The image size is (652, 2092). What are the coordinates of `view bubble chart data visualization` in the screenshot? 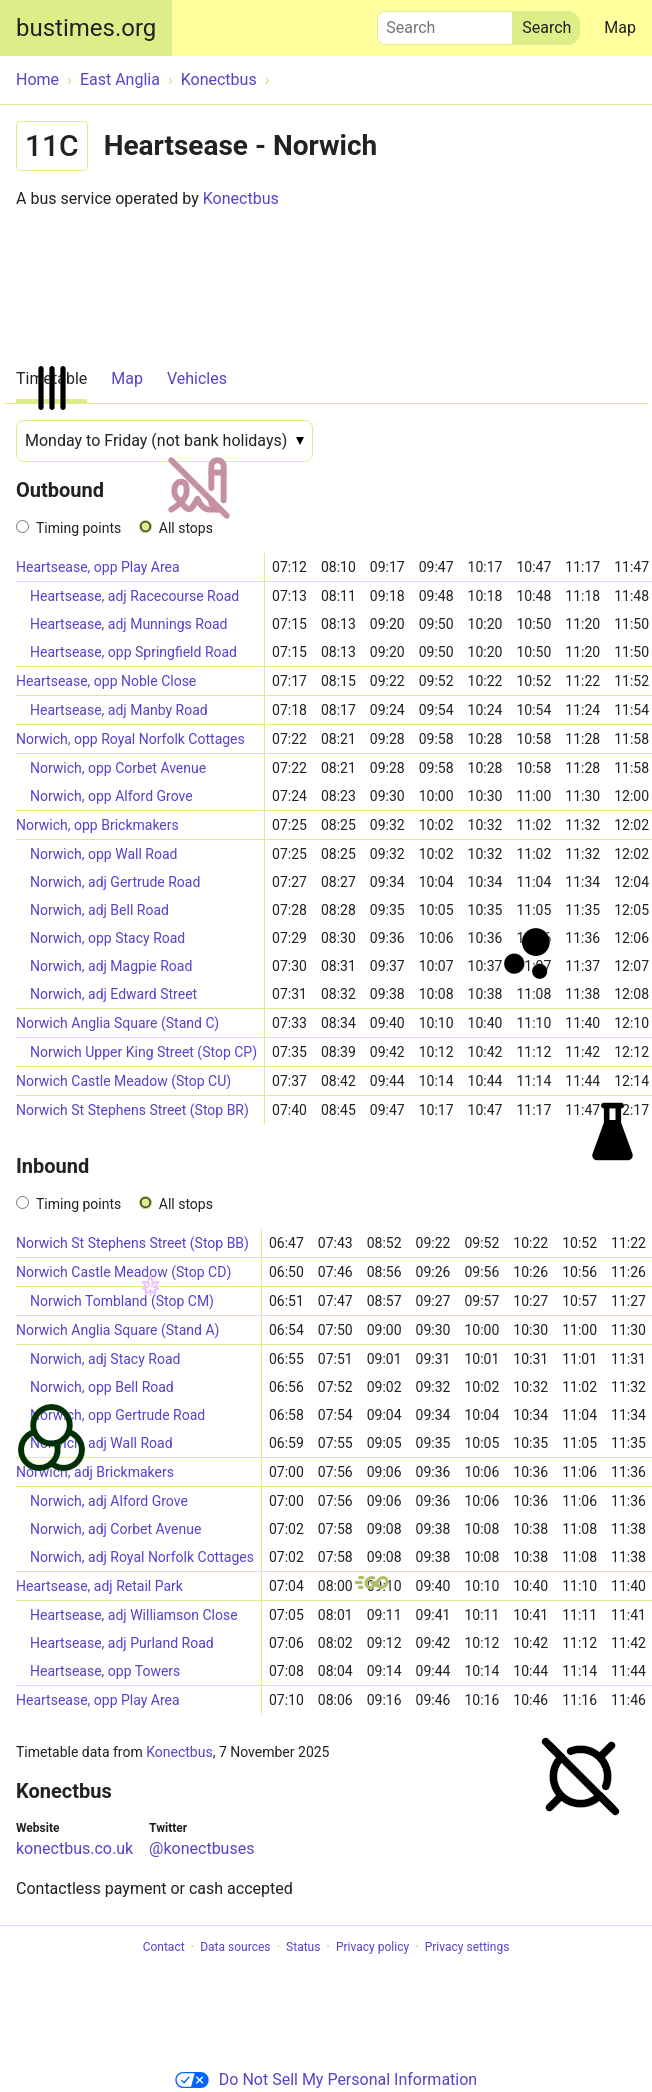 It's located at (529, 953).